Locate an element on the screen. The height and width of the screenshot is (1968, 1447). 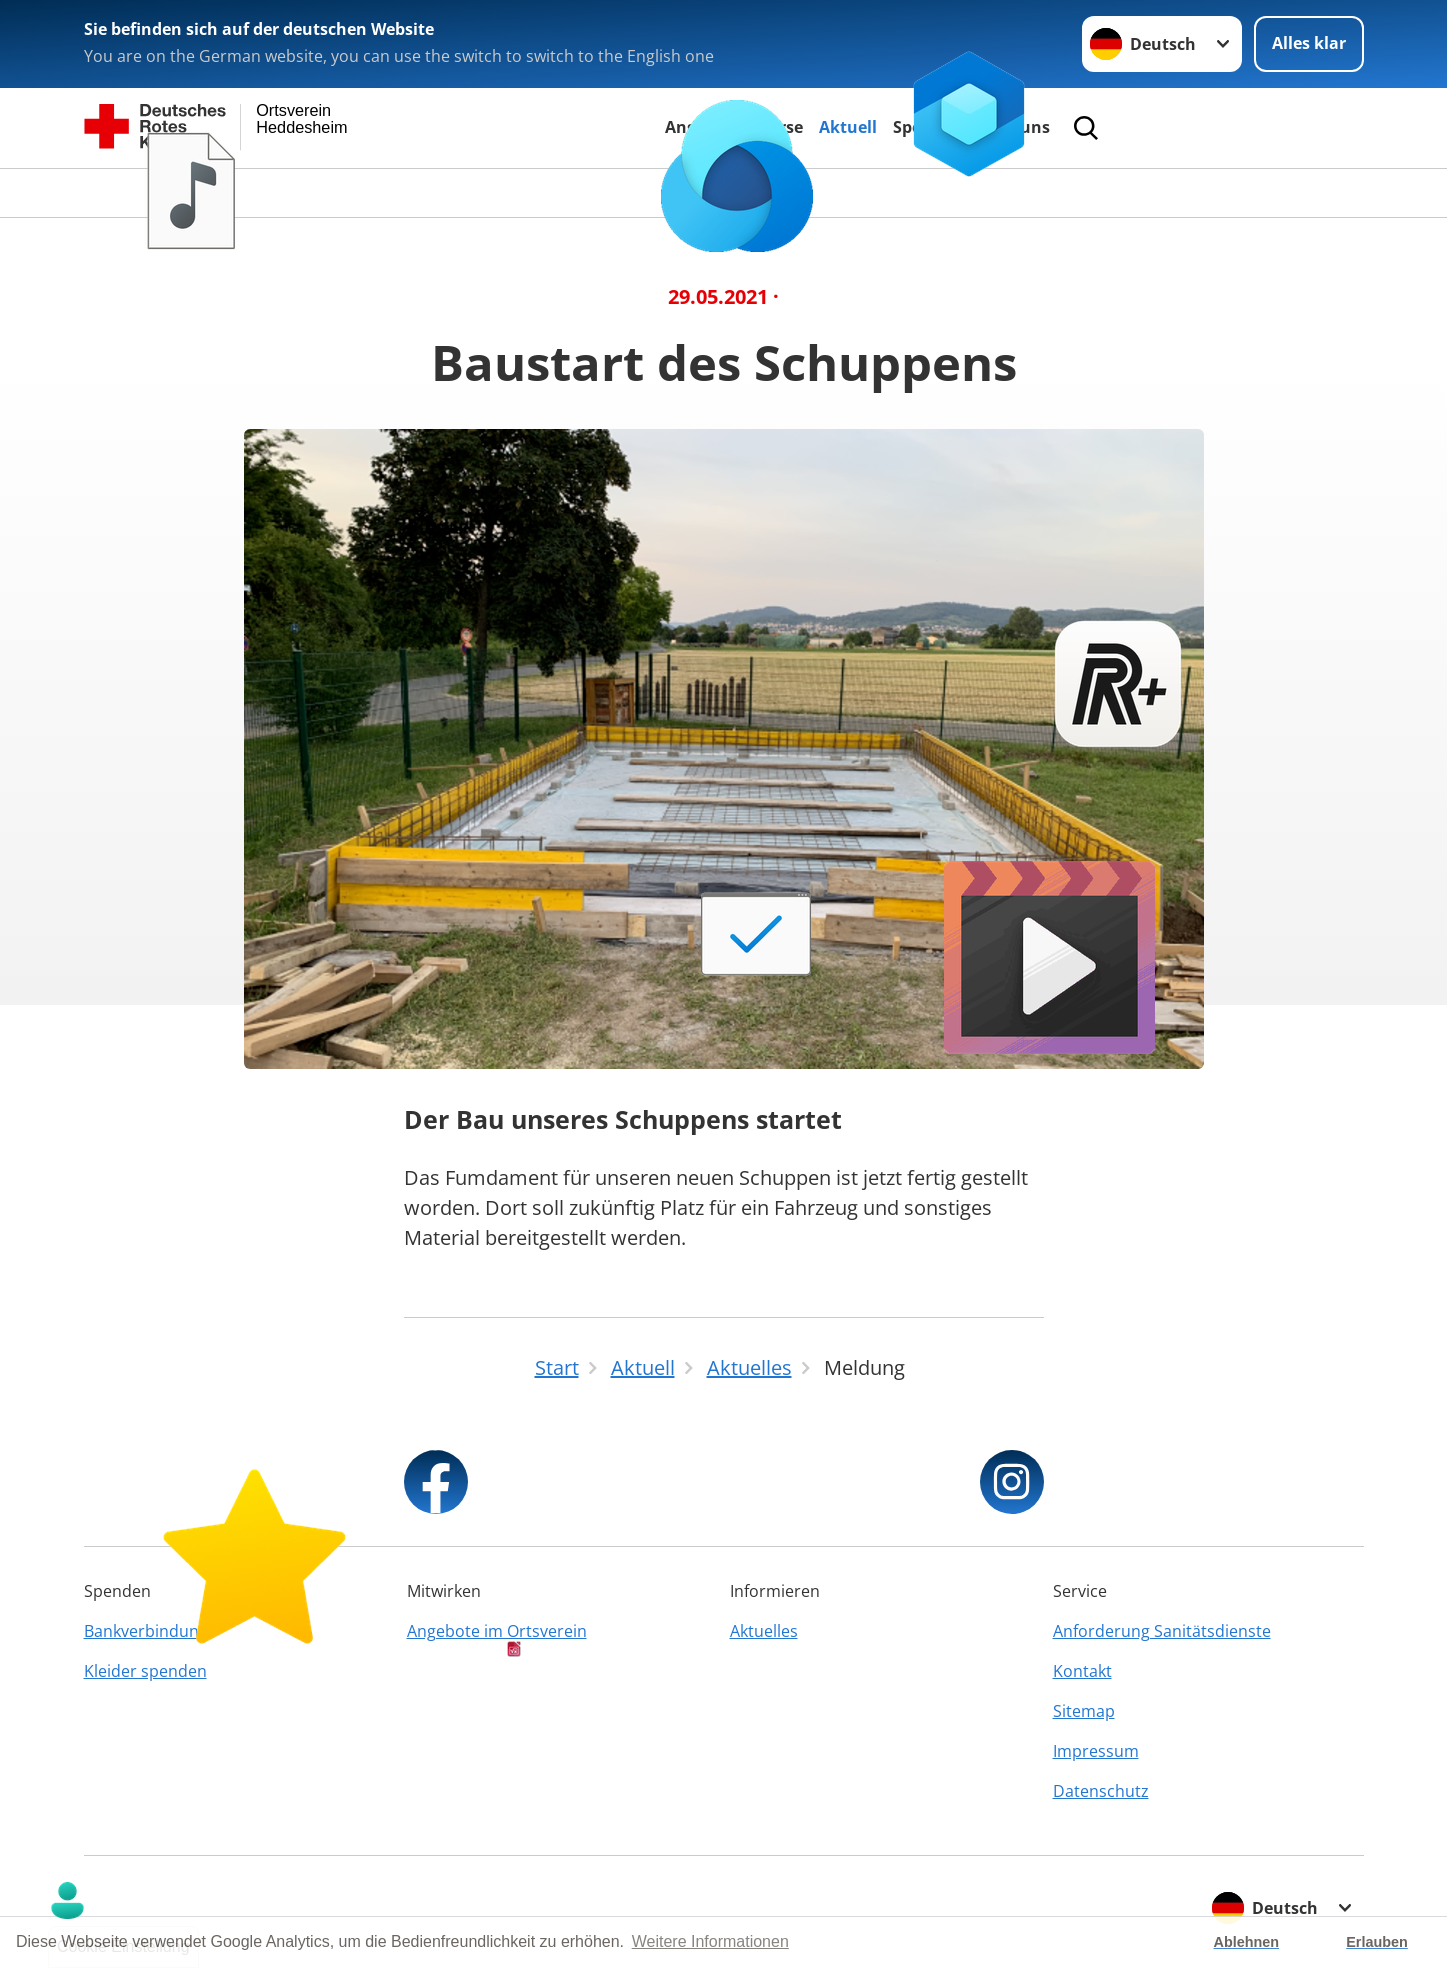
mark item as favorite is located at coordinates (254, 1556).